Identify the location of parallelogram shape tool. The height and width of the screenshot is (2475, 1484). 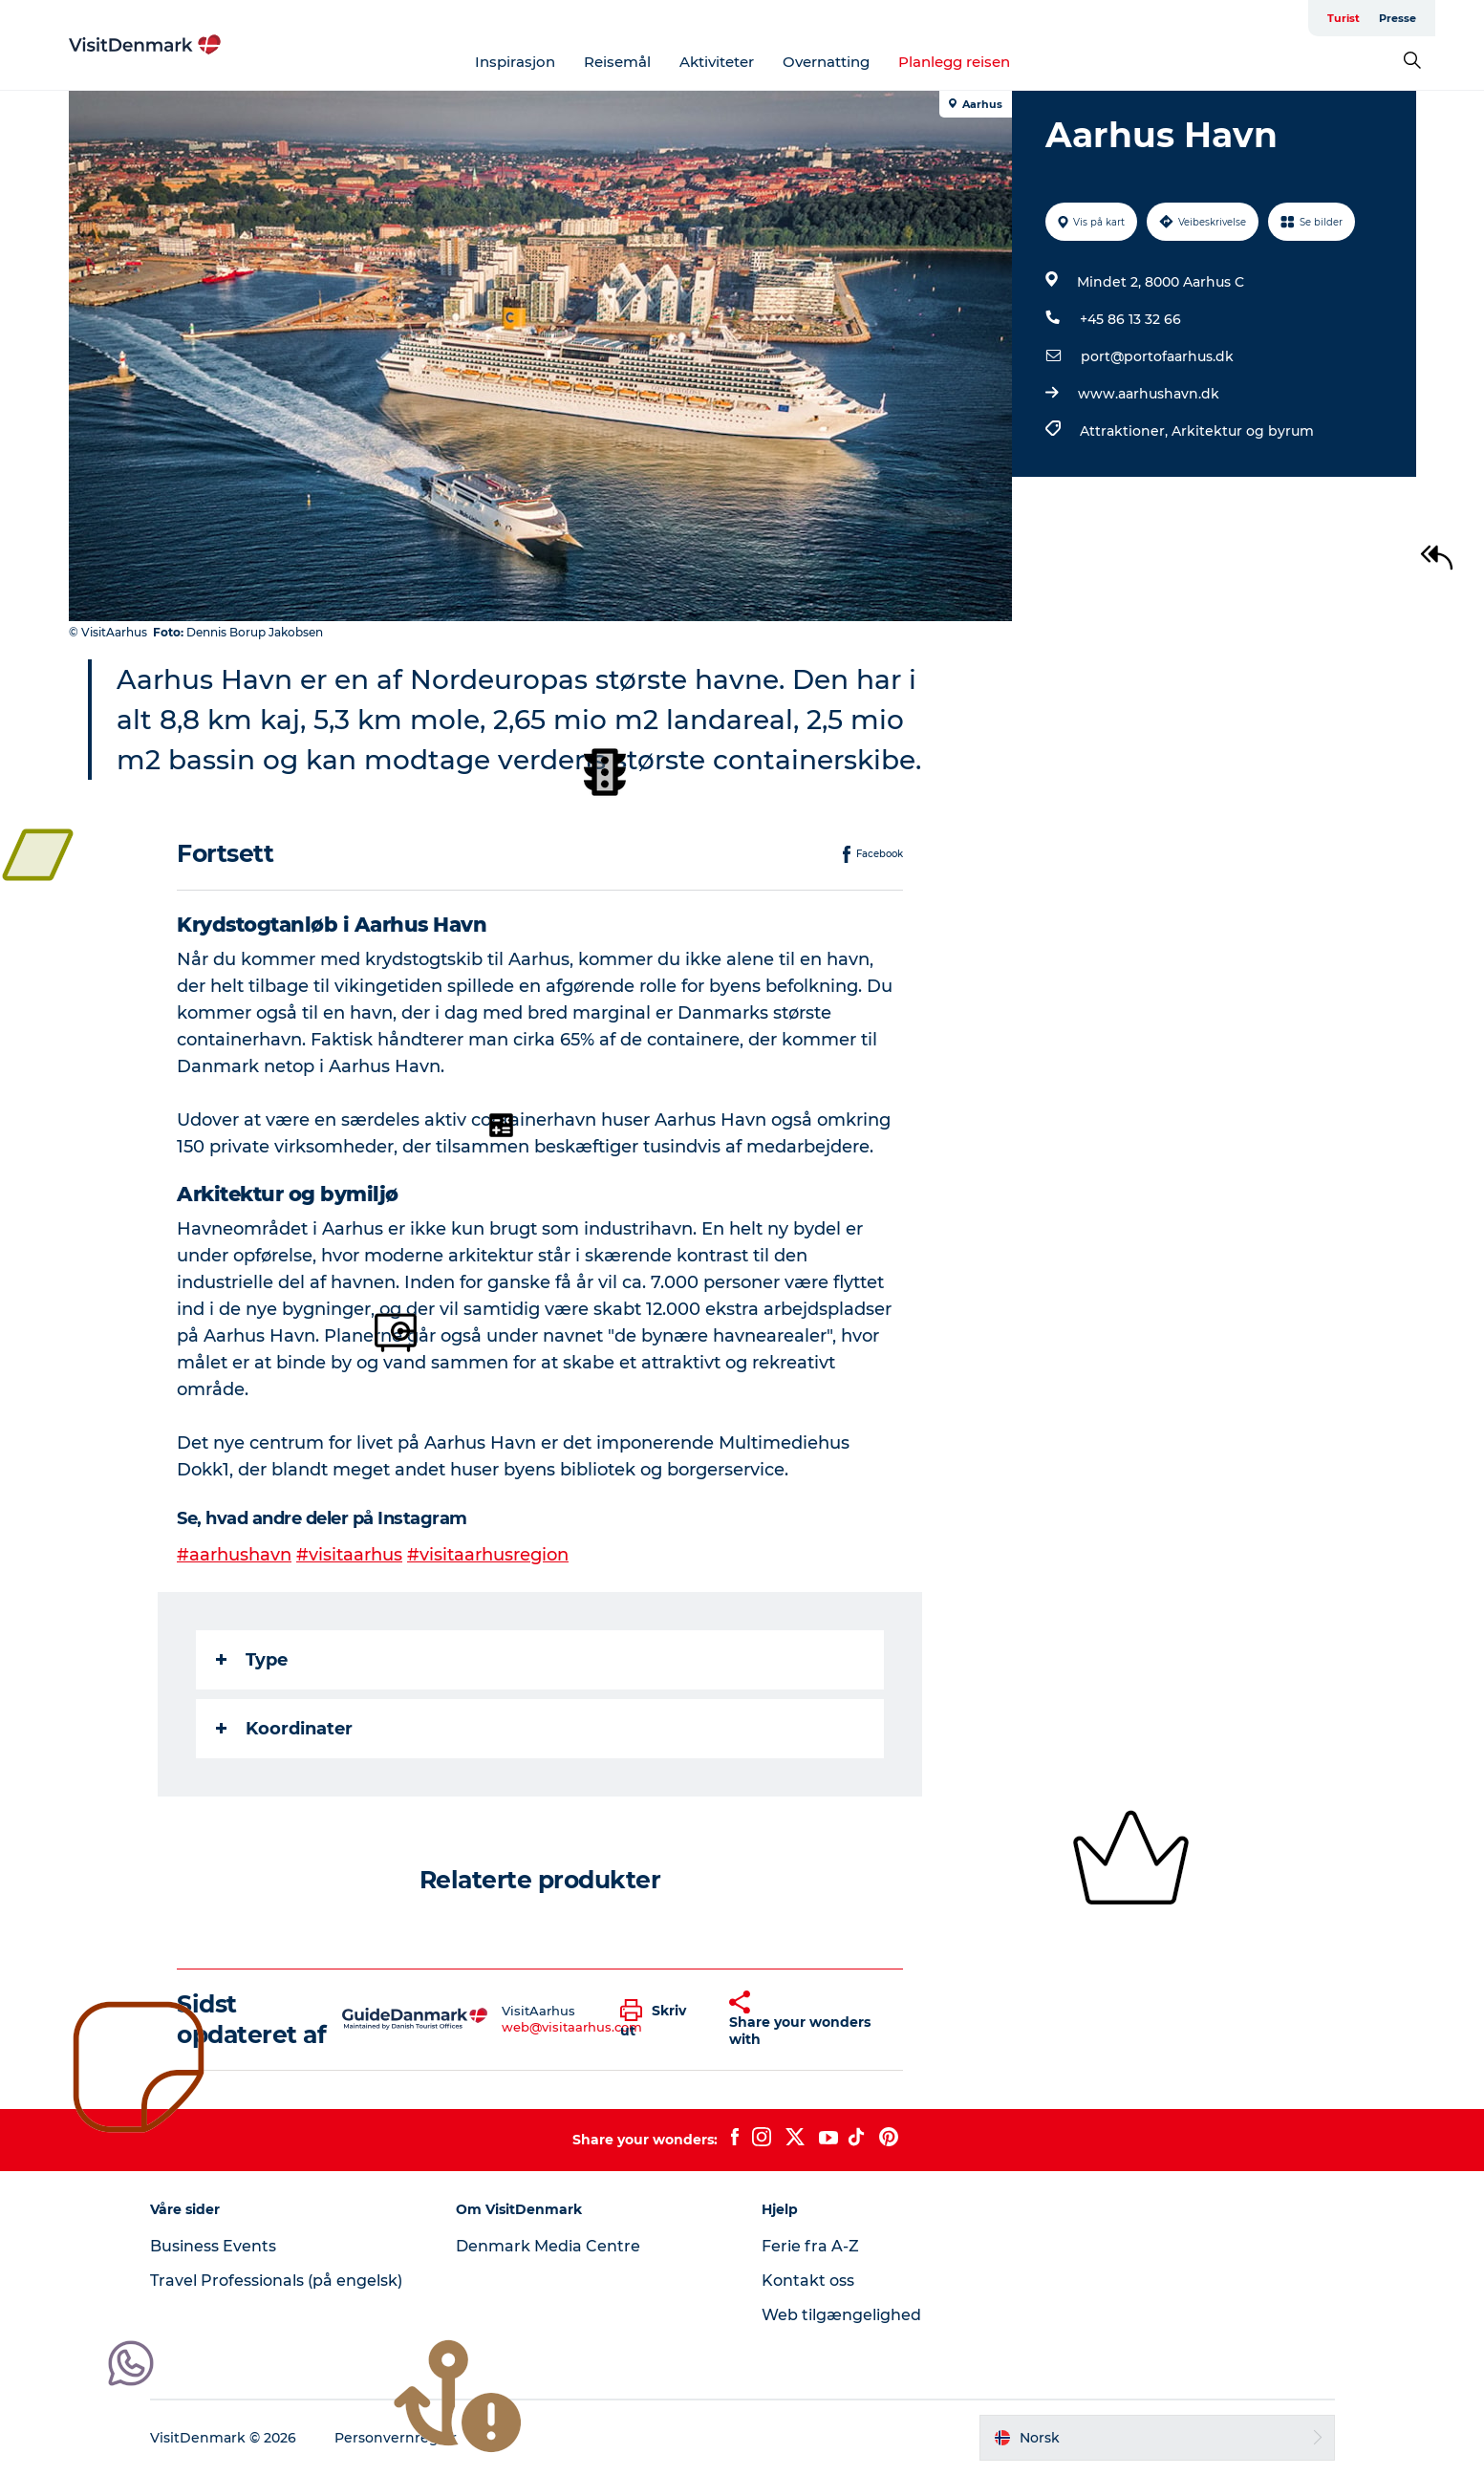
(37, 854).